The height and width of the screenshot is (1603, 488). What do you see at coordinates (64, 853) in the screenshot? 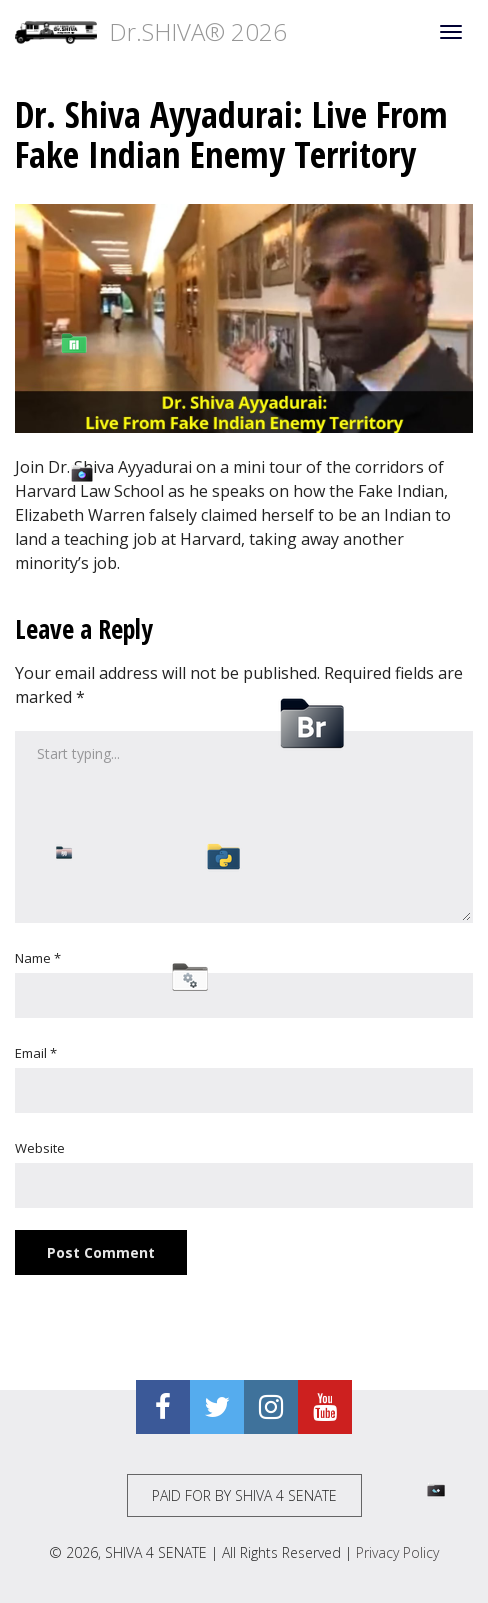
I see `open your indie music folder` at bounding box center [64, 853].